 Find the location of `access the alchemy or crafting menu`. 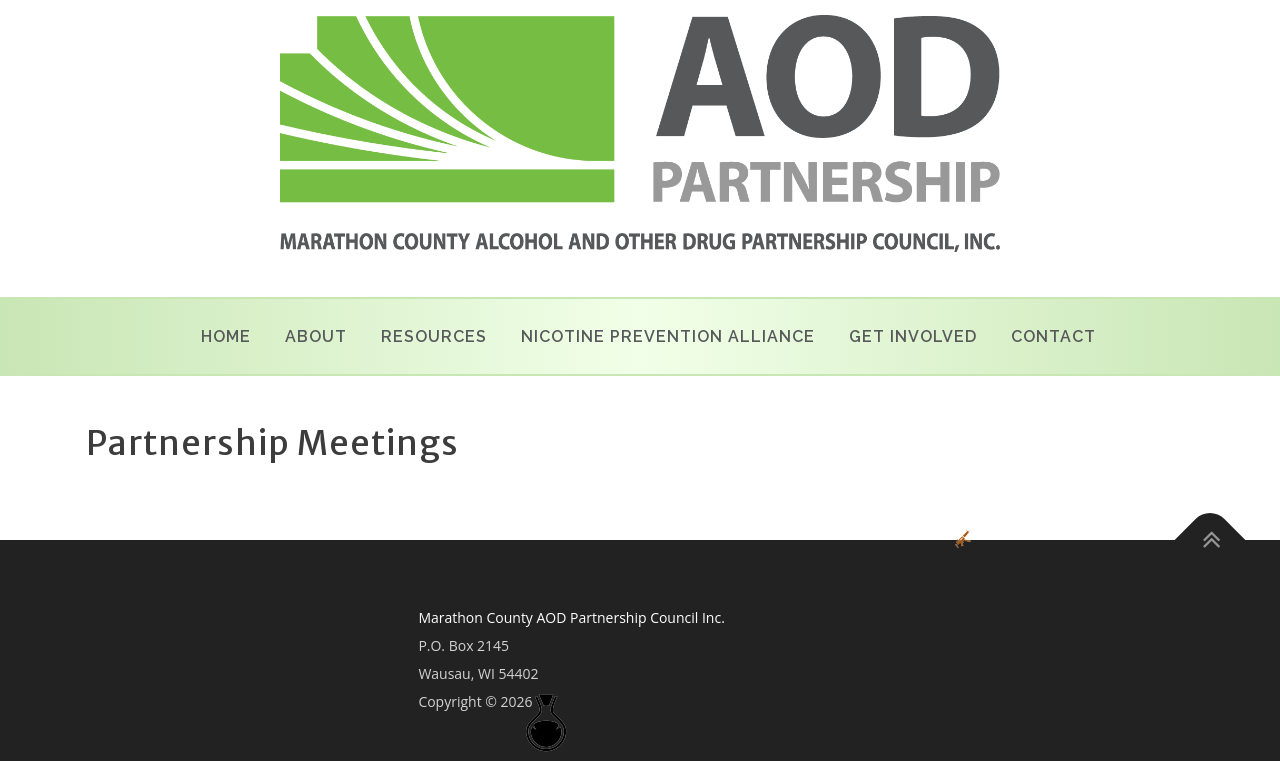

access the alchemy or crafting menu is located at coordinates (546, 723).